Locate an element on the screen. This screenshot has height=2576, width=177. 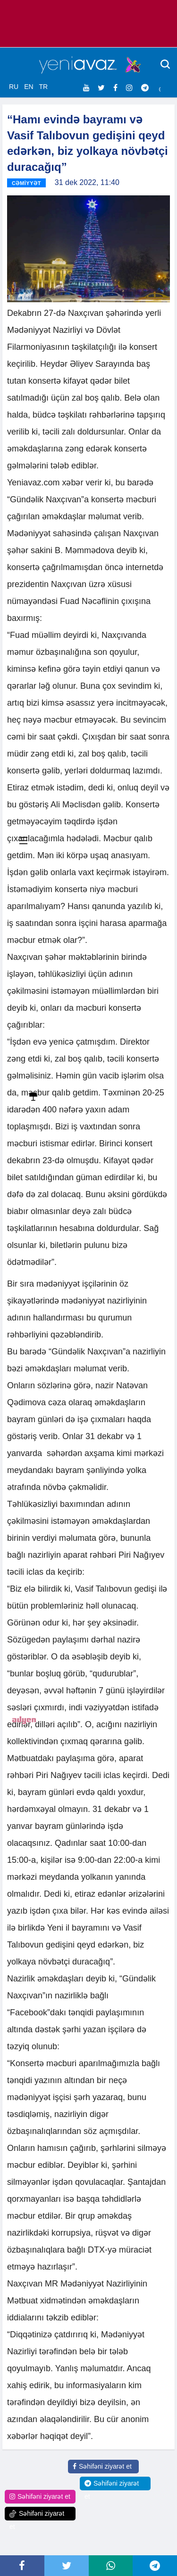
open navigation menu is located at coordinates (23, 840).